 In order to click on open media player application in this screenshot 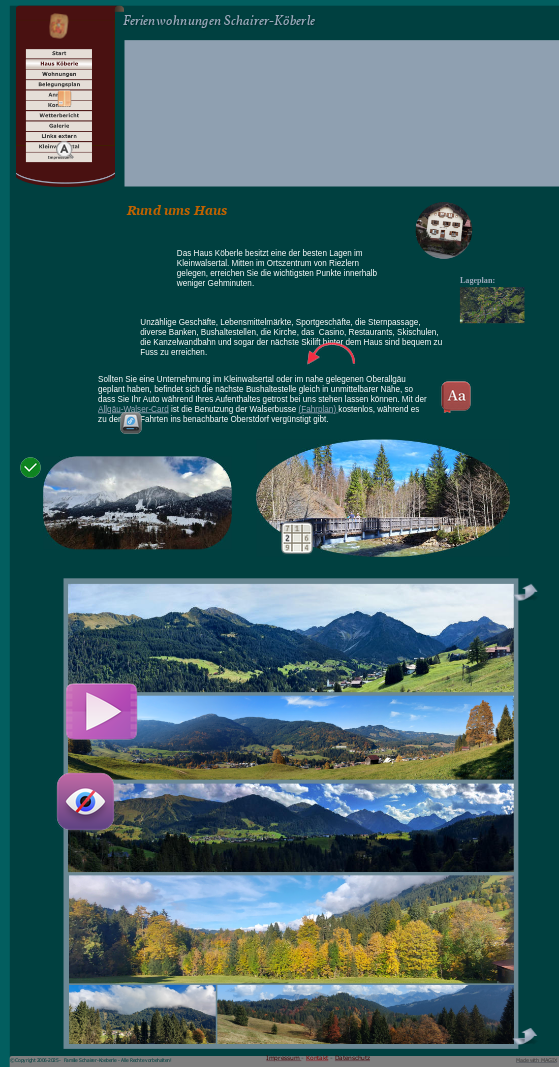, I will do `click(101, 711)`.